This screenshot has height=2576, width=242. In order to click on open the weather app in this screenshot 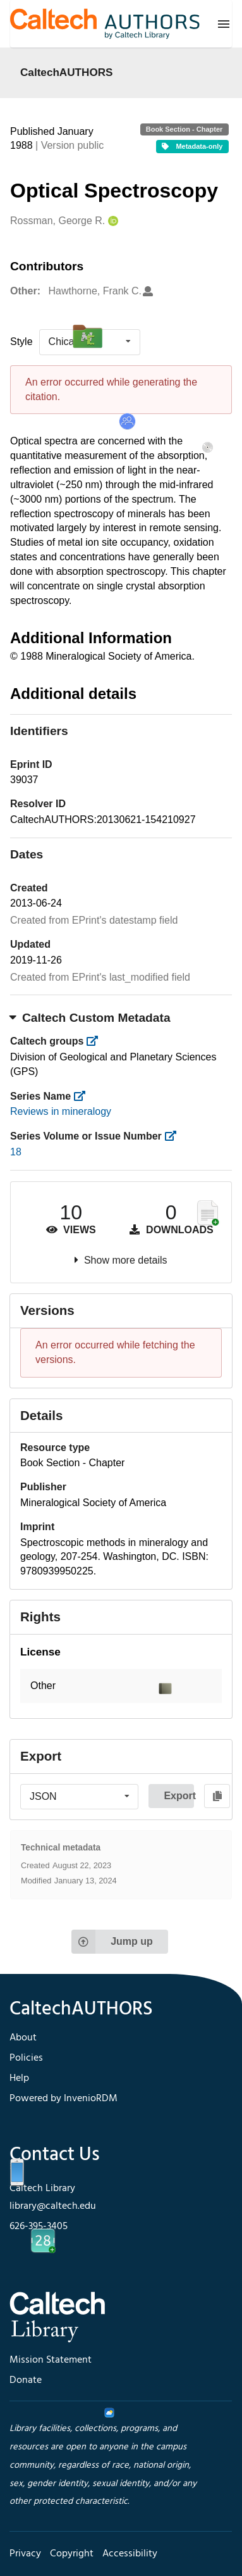, I will do `click(109, 2413)`.